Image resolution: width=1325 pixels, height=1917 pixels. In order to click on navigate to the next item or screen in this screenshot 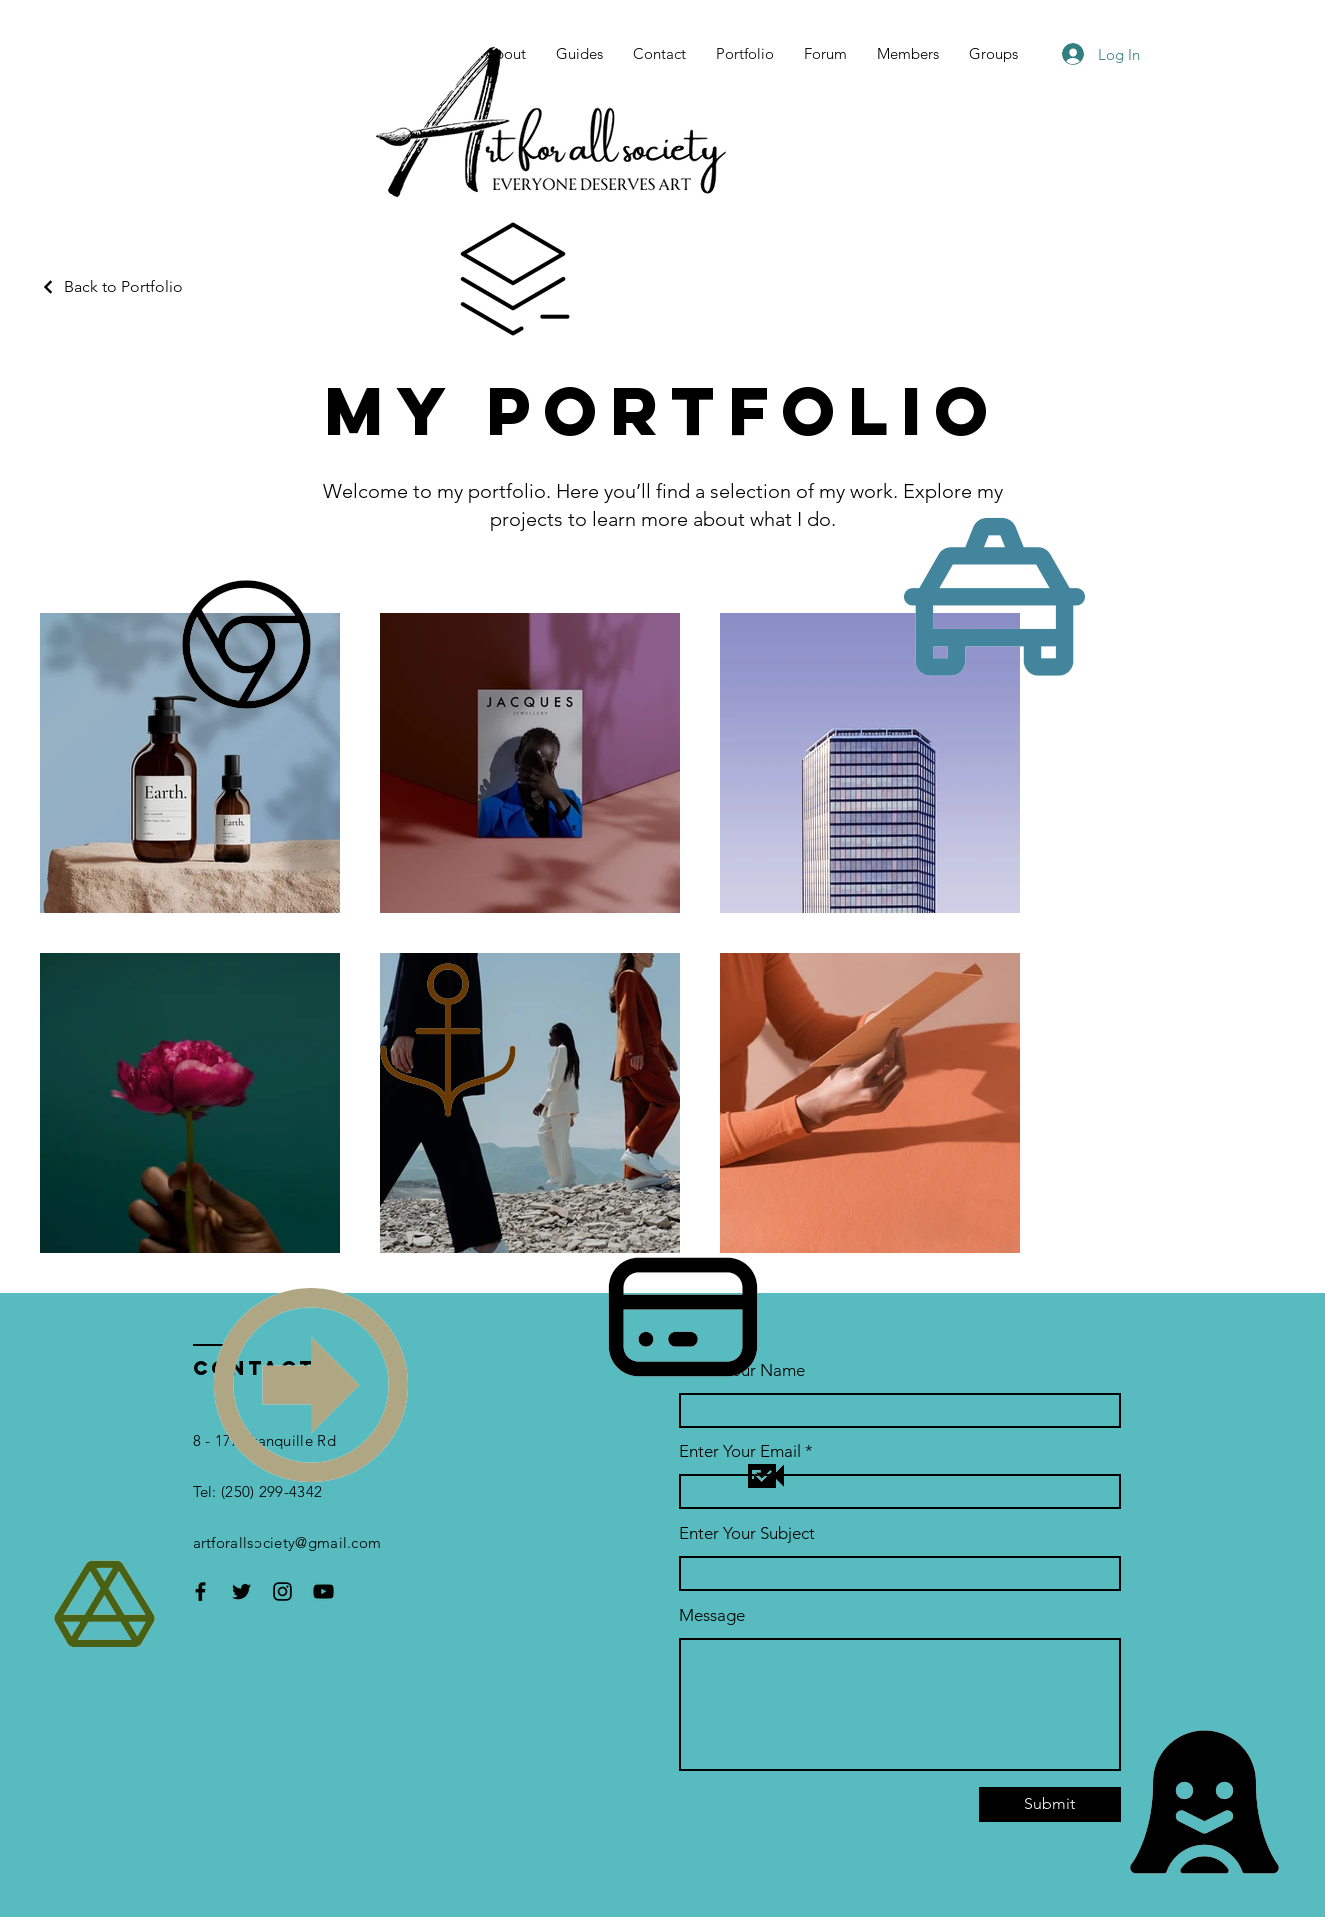, I will do `click(311, 1385)`.